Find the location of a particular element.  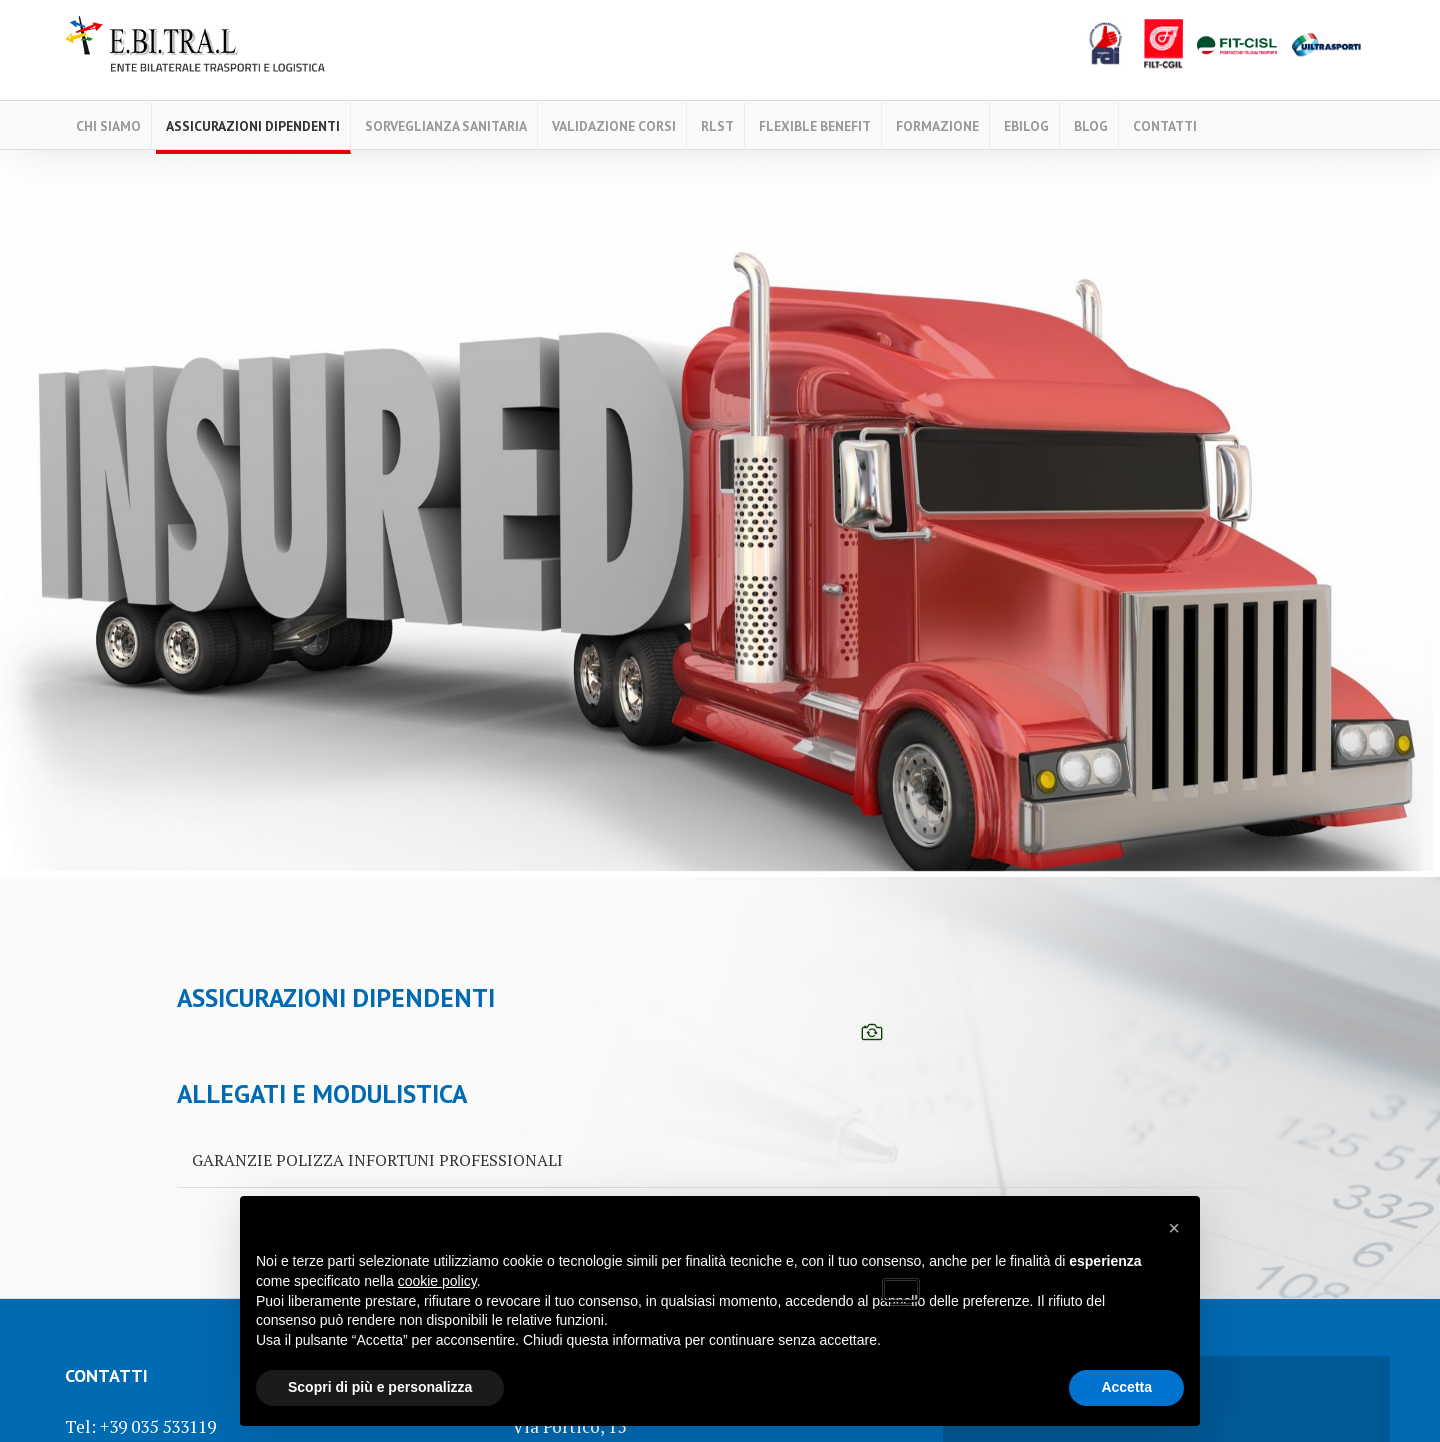

switch between front and rear camera is located at coordinates (872, 1032).